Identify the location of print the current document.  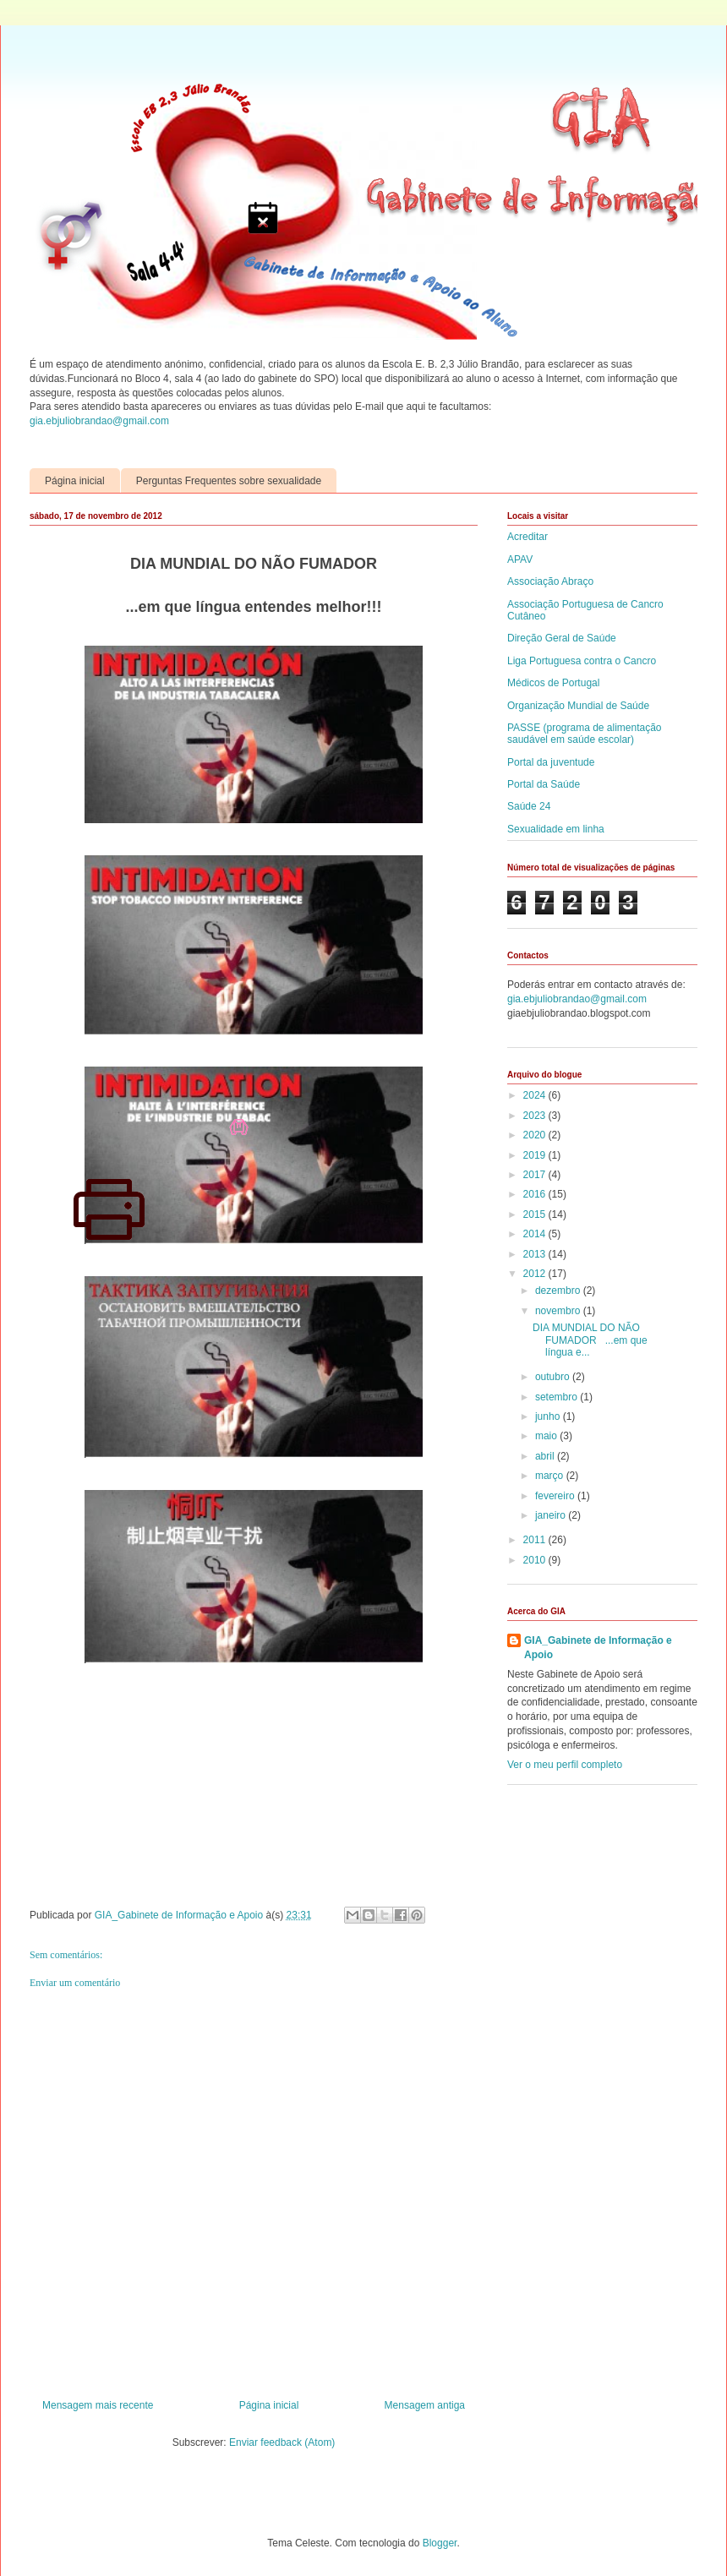
(109, 1209).